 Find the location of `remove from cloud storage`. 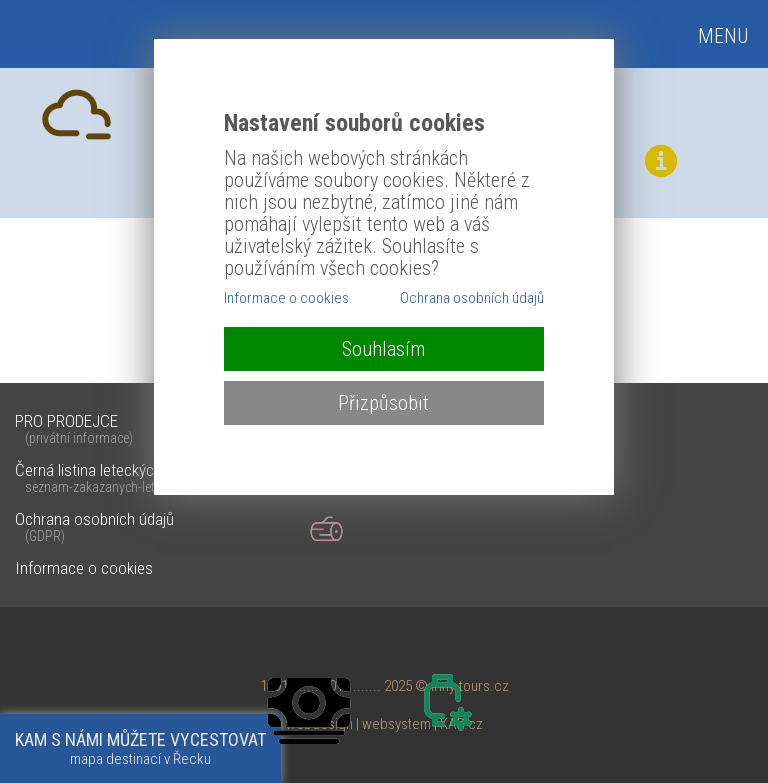

remove from cloud storage is located at coordinates (76, 114).